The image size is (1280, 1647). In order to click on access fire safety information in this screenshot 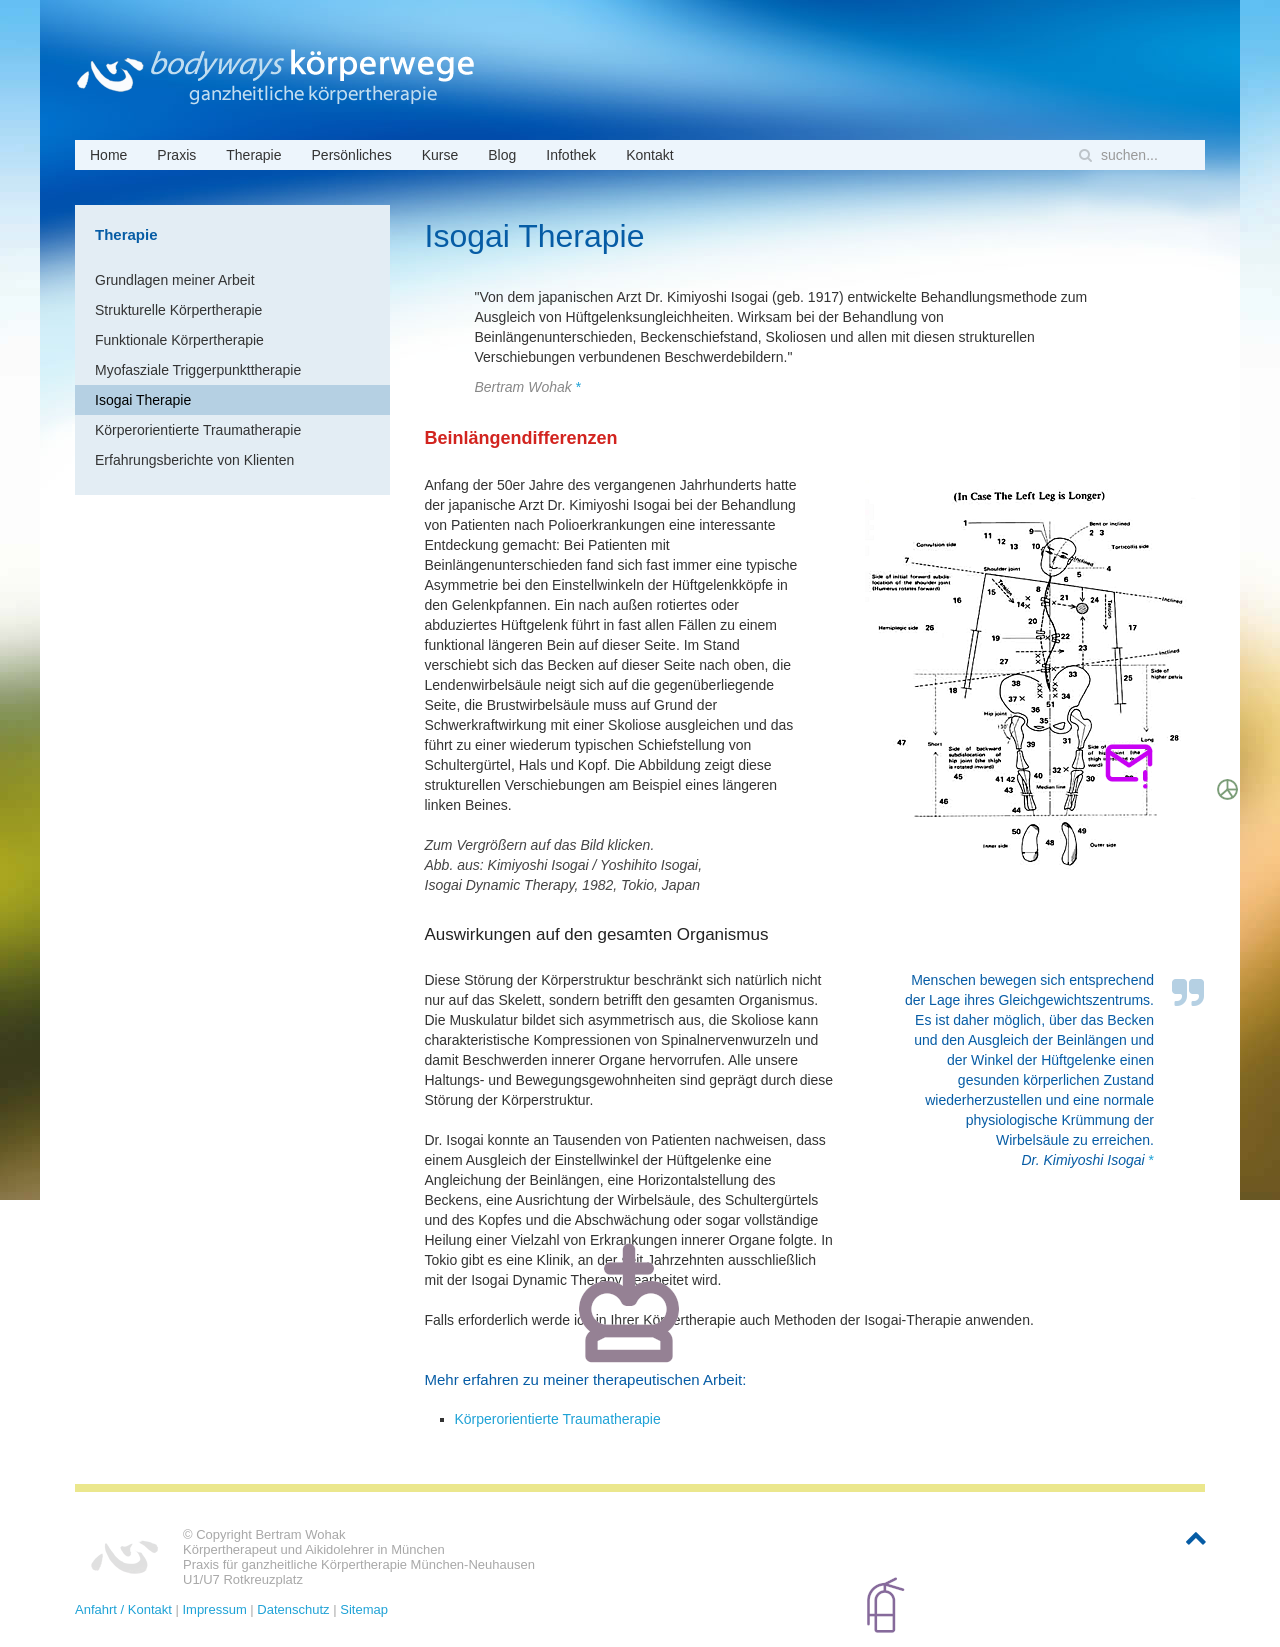, I will do `click(883, 1606)`.